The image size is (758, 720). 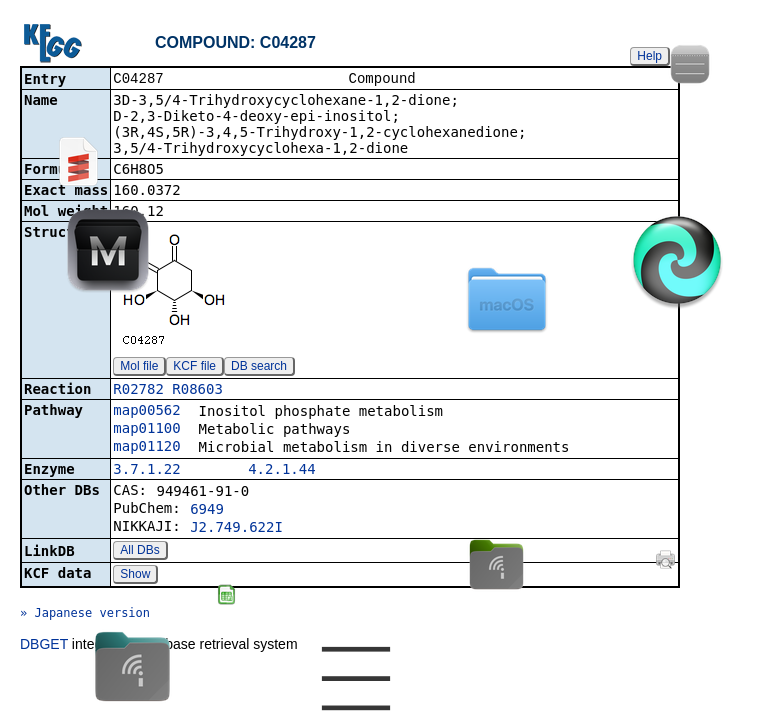 What do you see at coordinates (108, 250) in the screenshot?
I see `open MeetingBar app for calendar and meeting management` at bounding box center [108, 250].